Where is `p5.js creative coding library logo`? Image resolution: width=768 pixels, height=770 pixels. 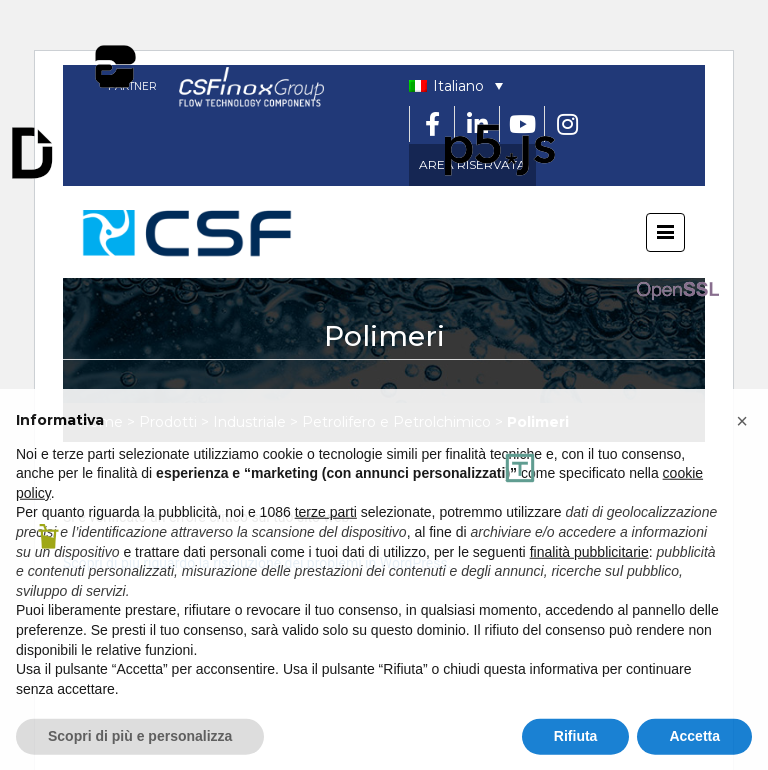 p5.js creative coding library logo is located at coordinates (500, 150).